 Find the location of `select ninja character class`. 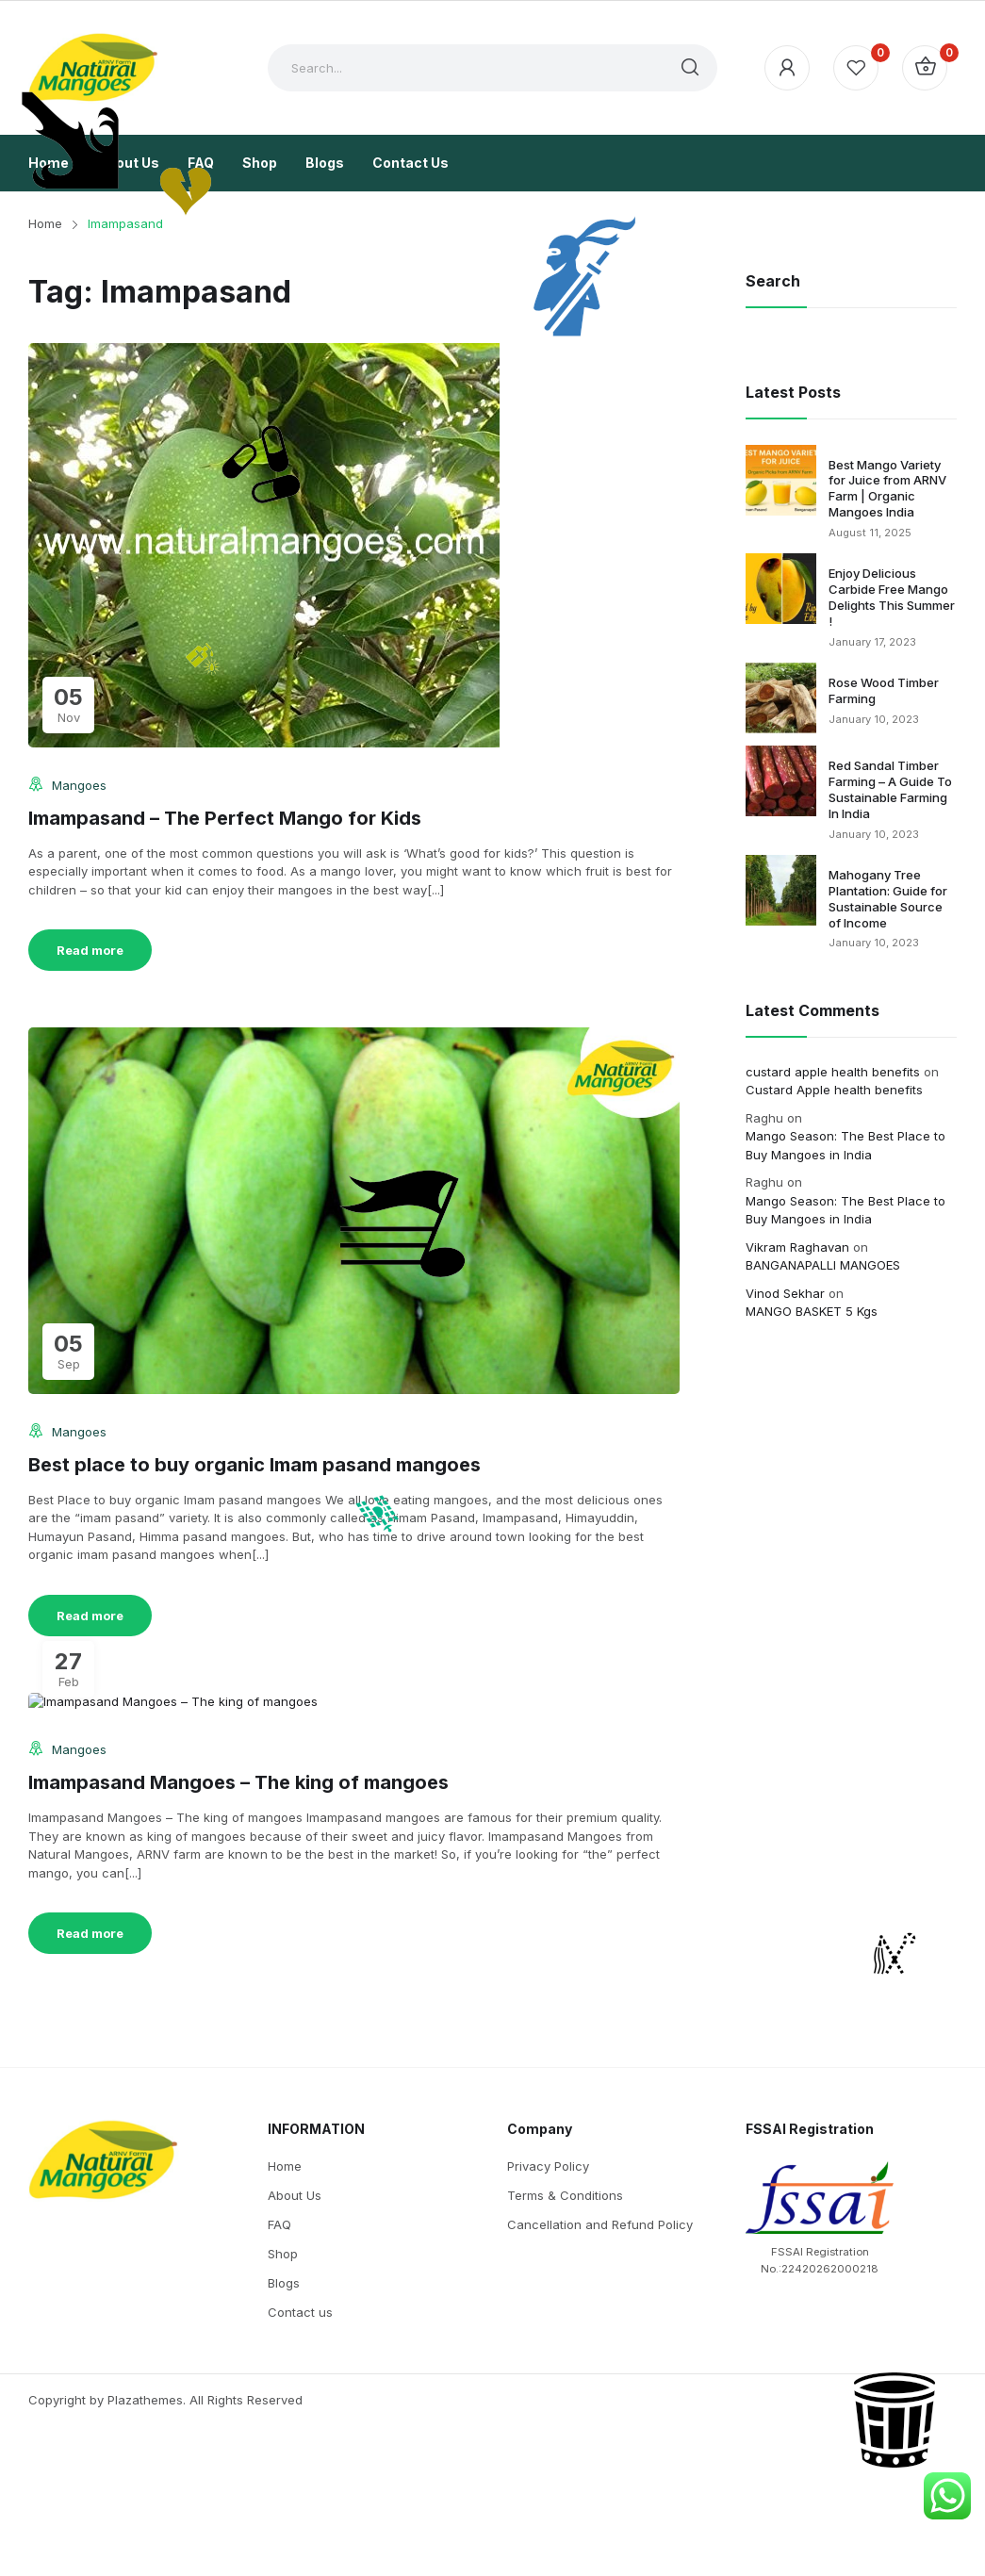

select ninja character class is located at coordinates (584, 276).